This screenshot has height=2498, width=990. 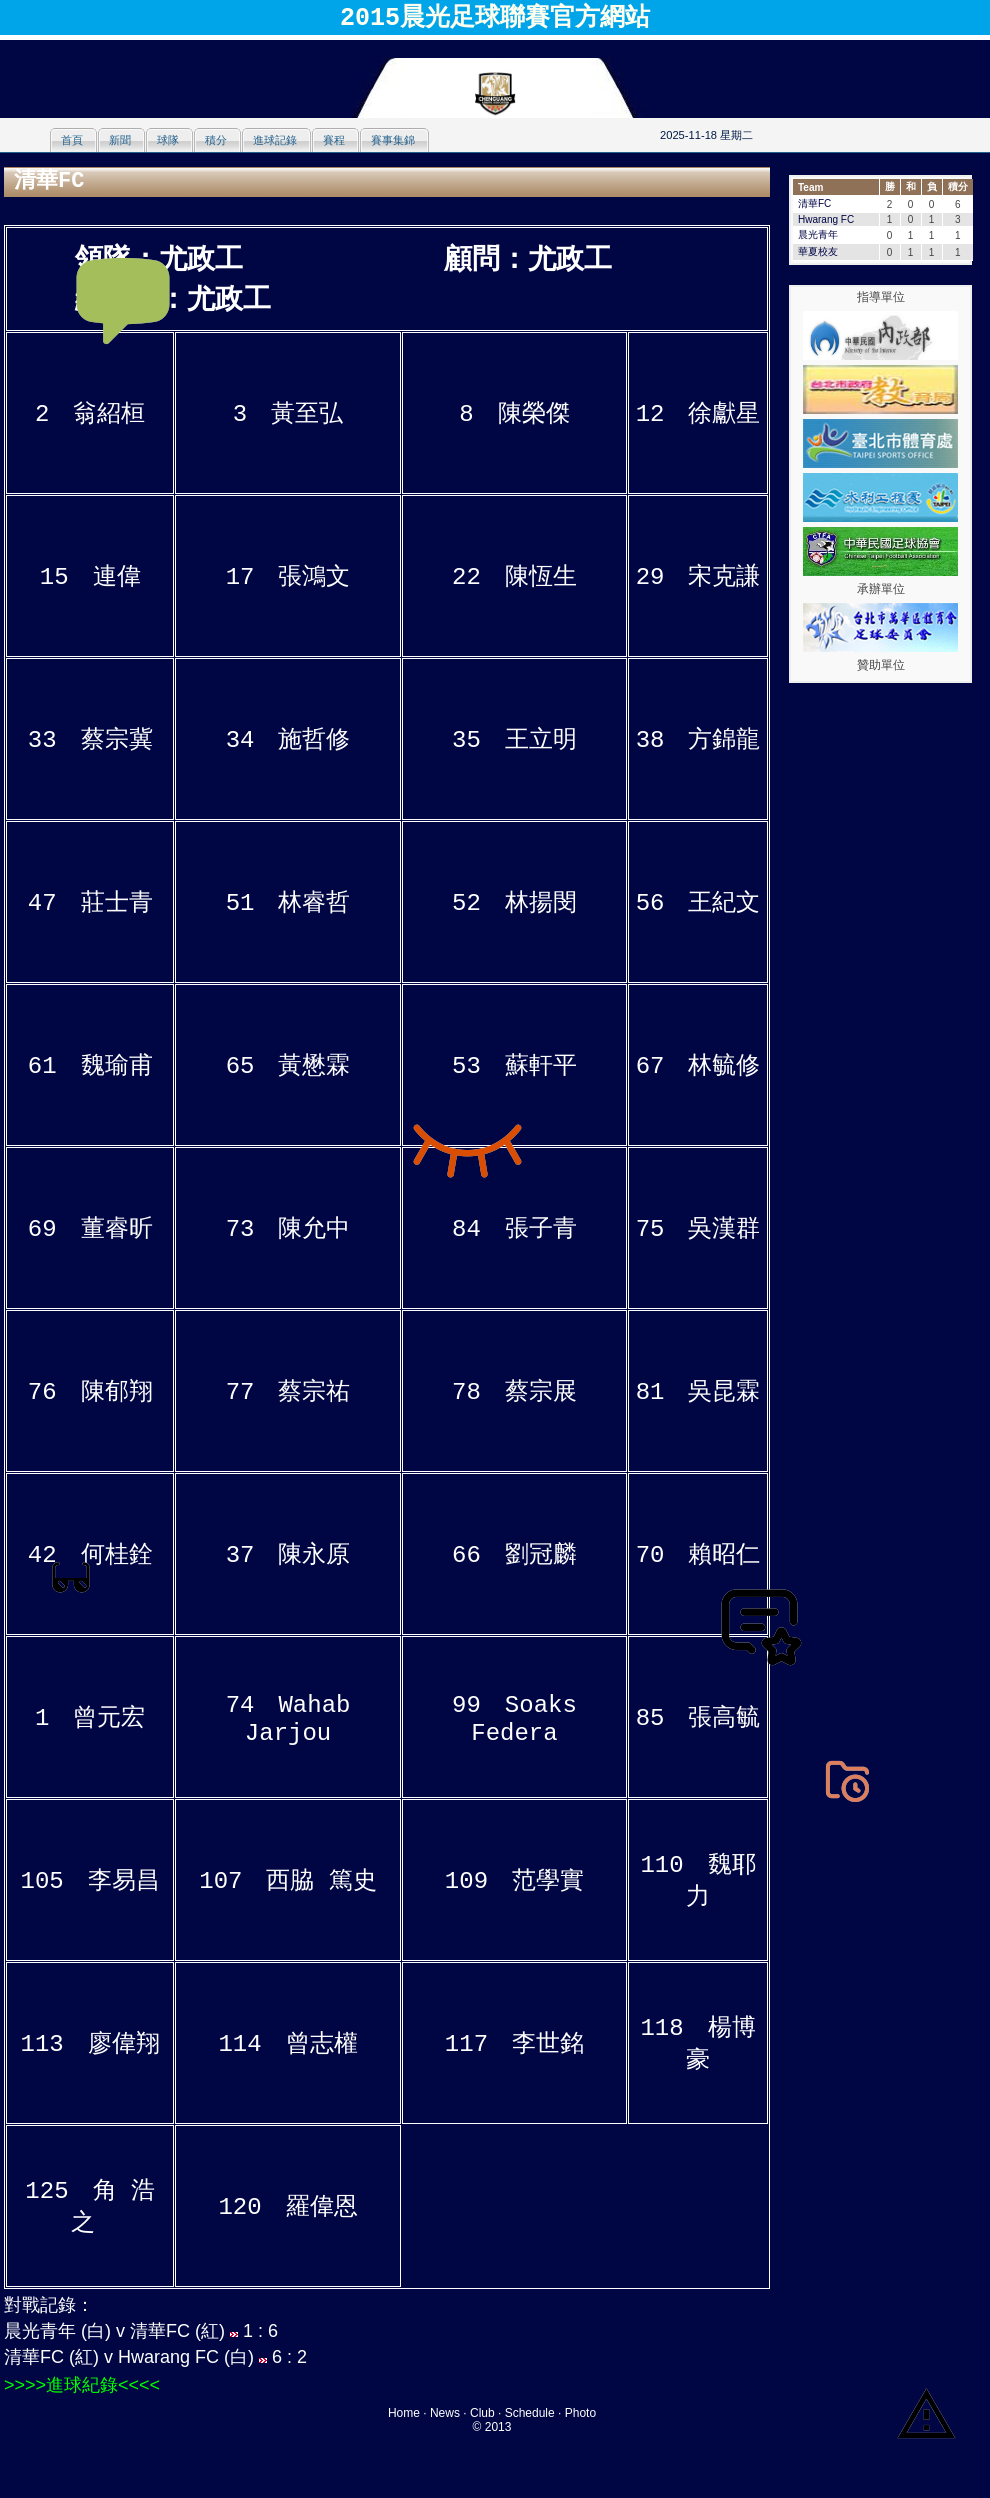 I want to click on indicates a warning or potential issue, so click(x=926, y=2414).